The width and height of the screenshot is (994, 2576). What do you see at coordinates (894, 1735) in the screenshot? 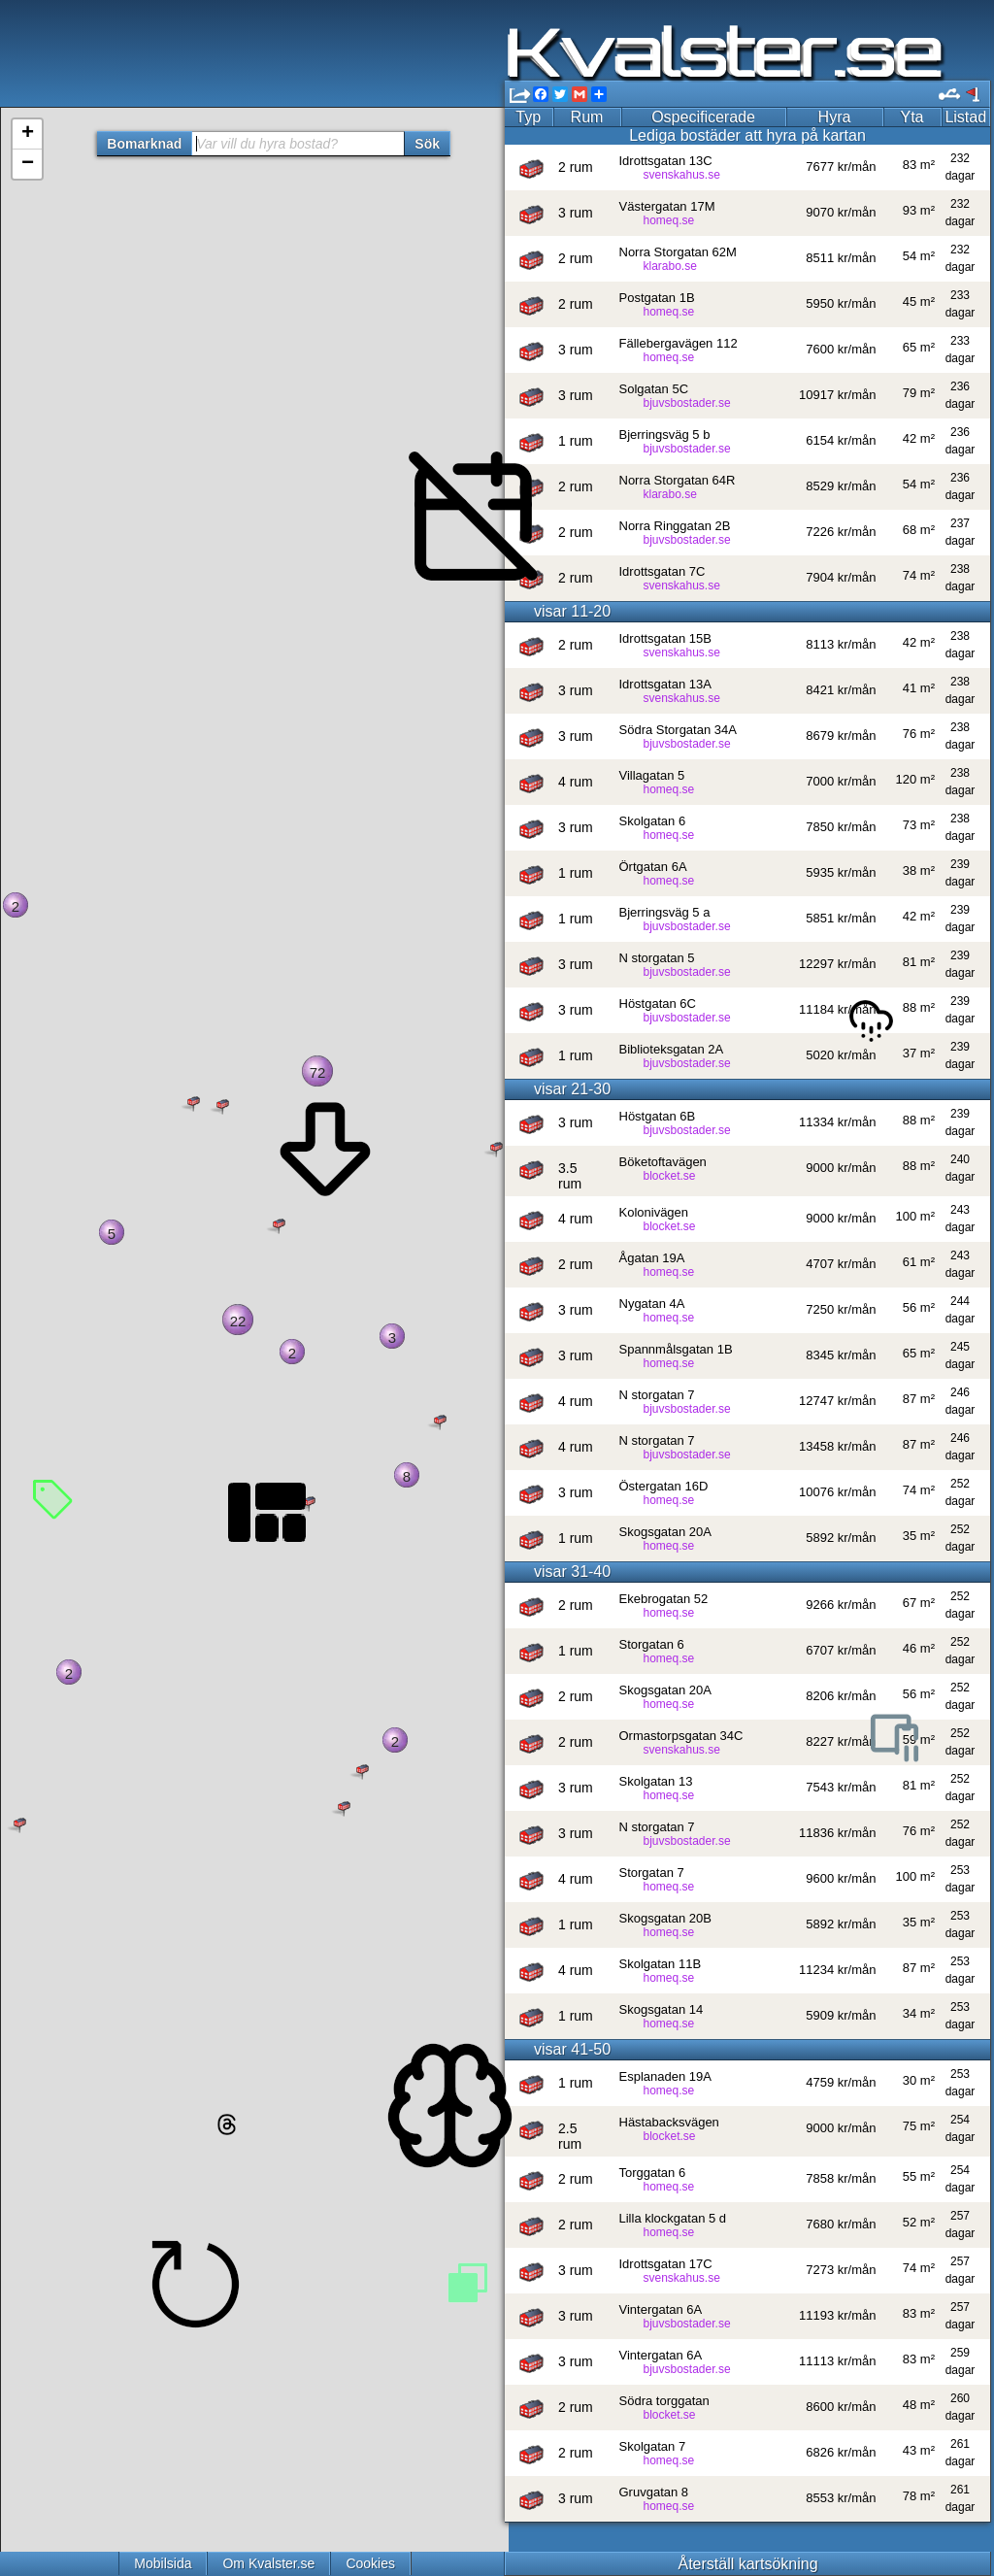
I see `pause syncing across devices` at bounding box center [894, 1735].